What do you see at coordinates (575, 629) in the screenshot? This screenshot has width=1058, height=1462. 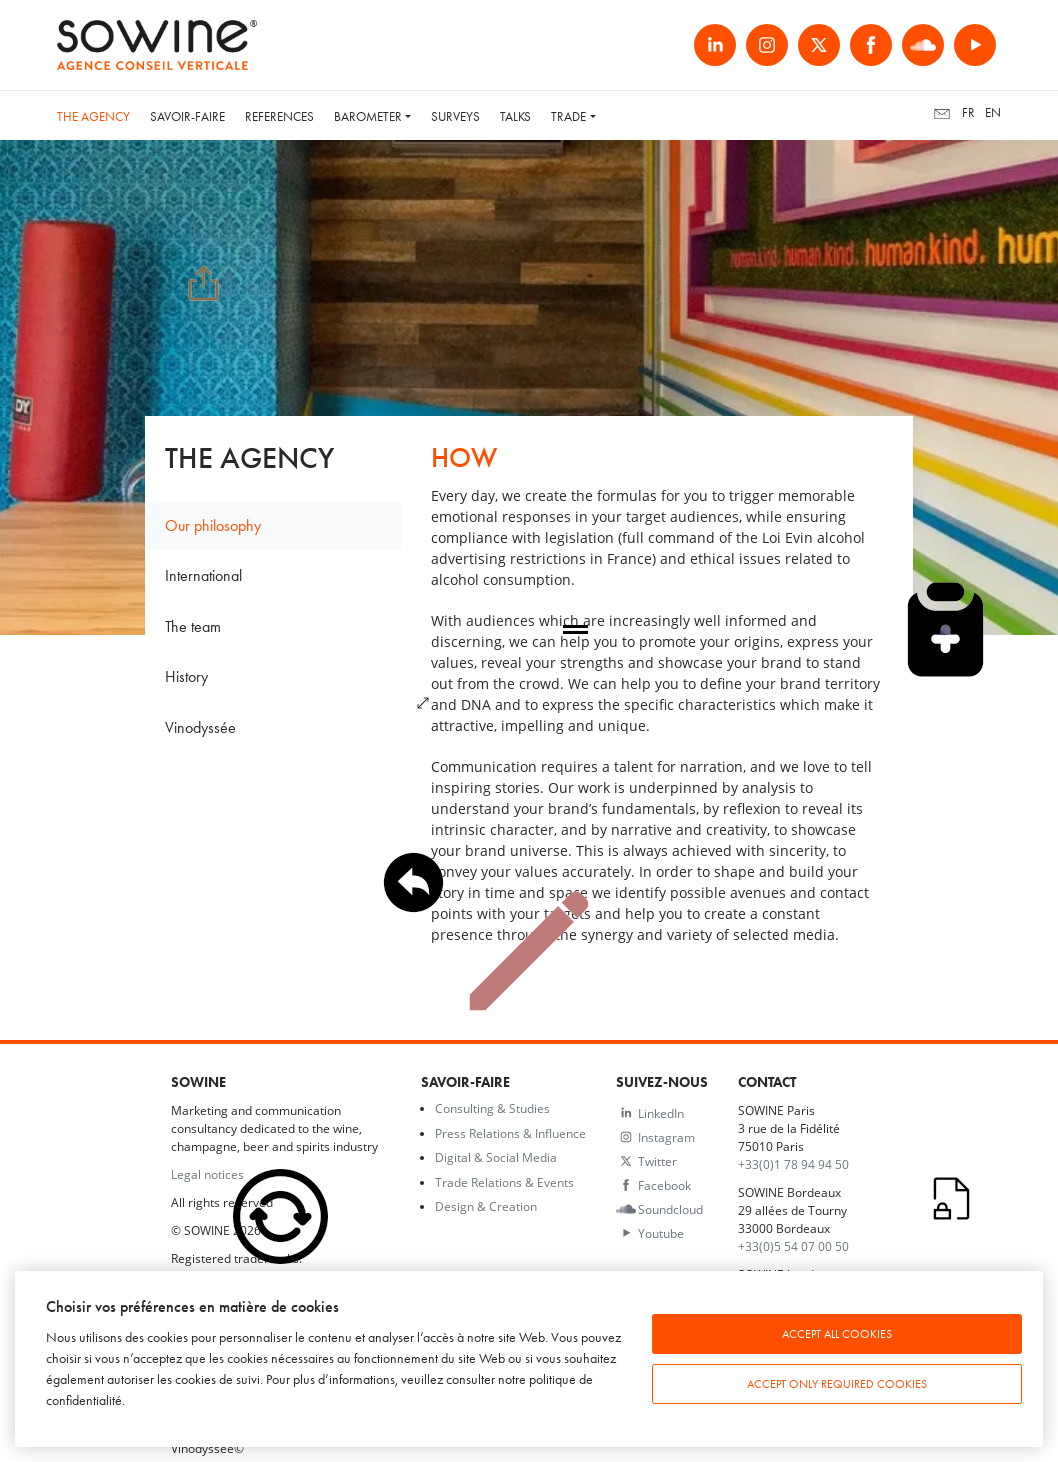 I see `drag to reorder items in a list` at bounding box center [575, 629].